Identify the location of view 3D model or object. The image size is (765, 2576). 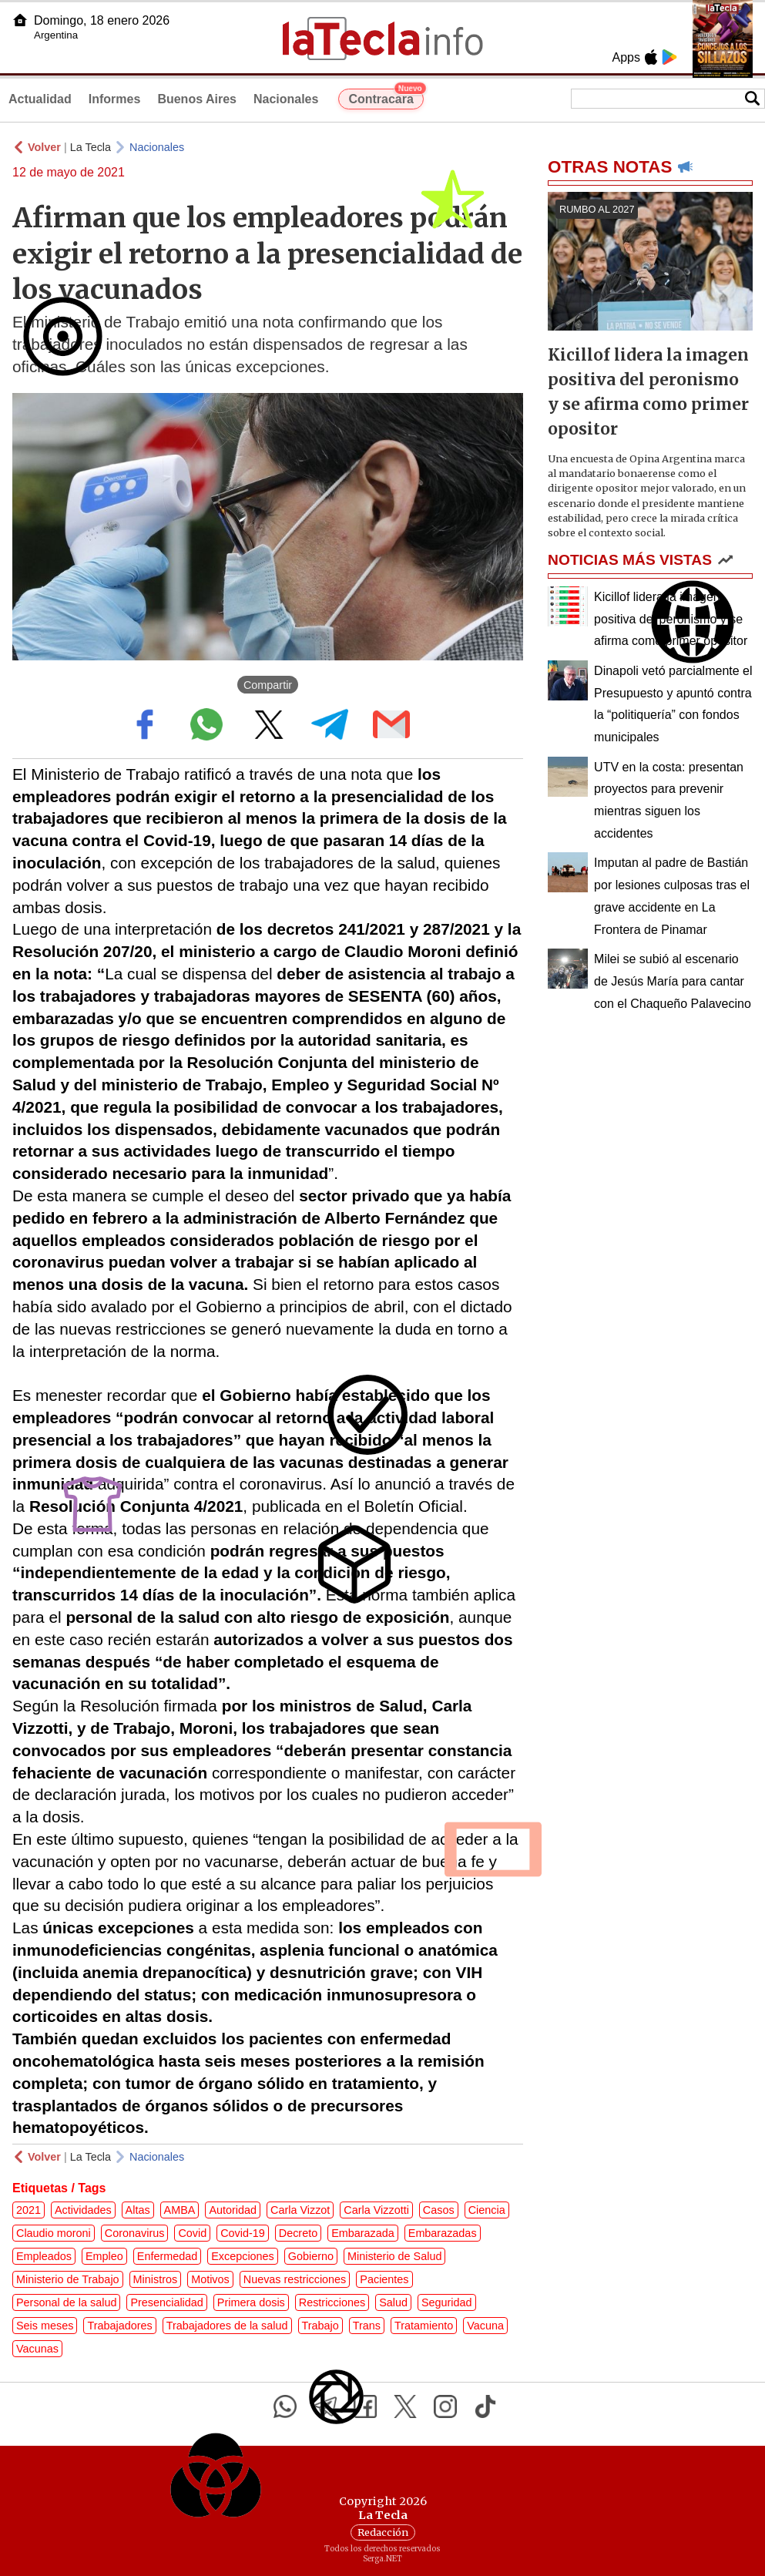
(354, 1564).